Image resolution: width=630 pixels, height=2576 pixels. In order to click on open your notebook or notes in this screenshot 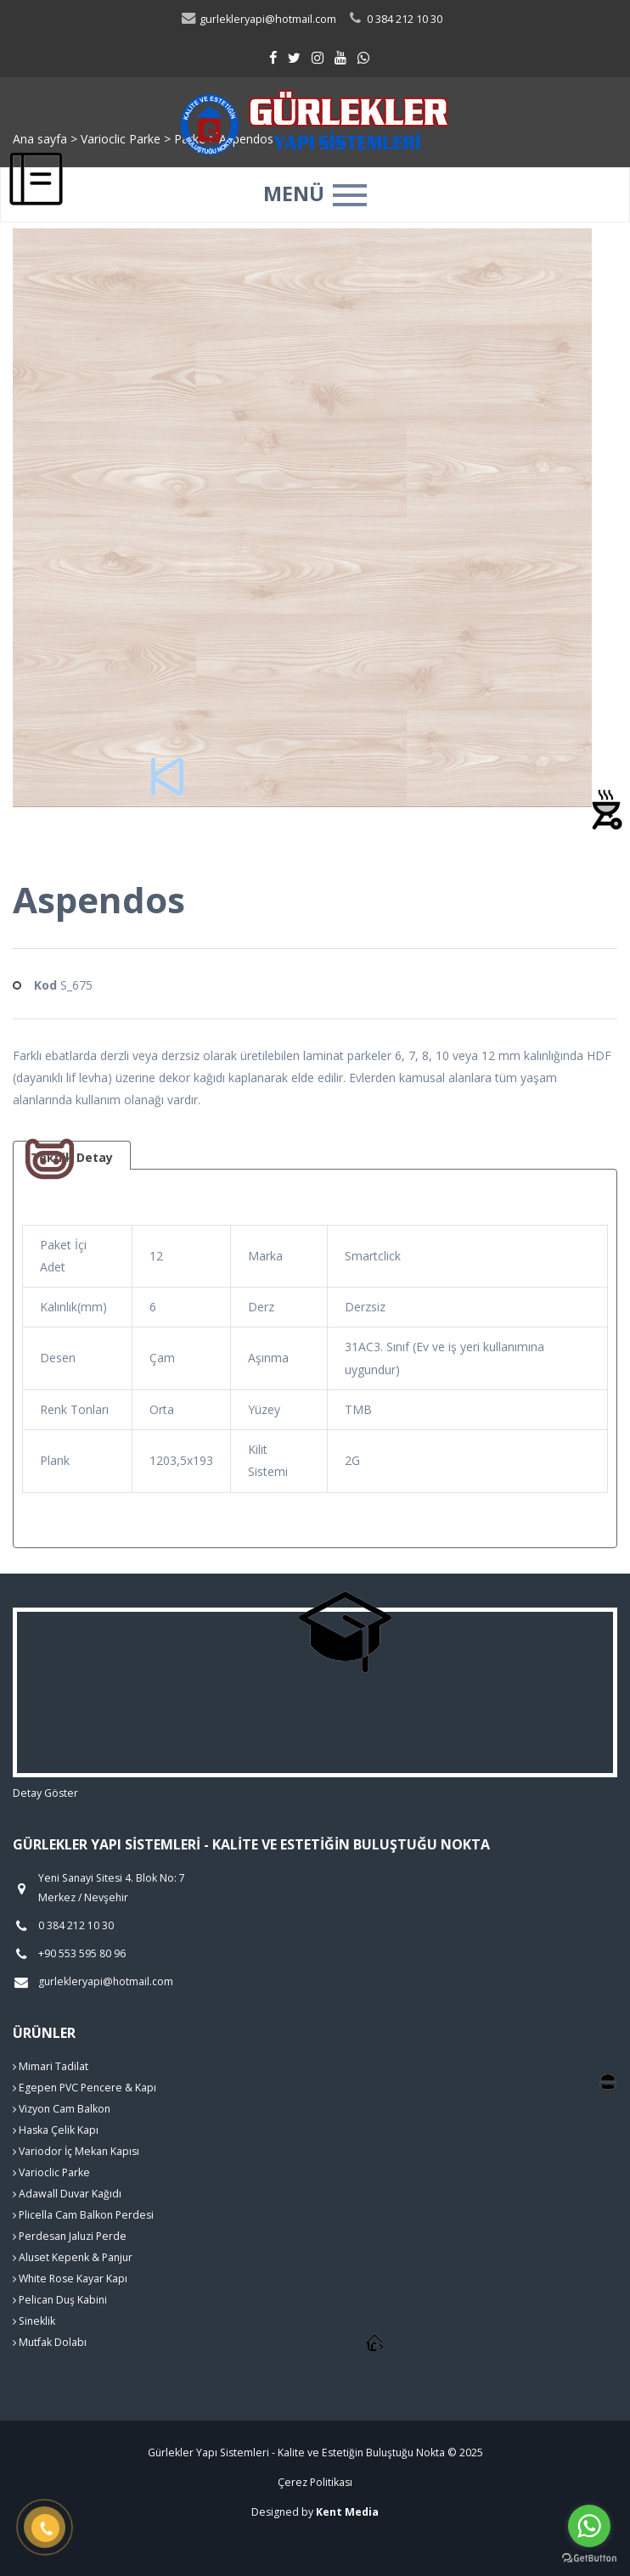, I will do `click(36, 178)`.